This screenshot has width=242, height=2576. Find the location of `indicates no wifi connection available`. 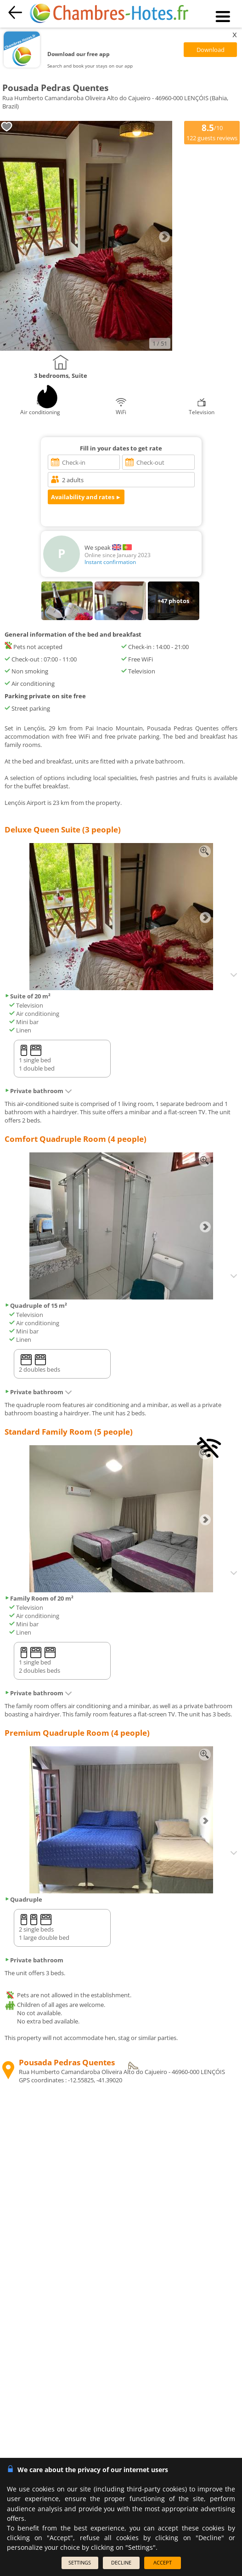

indicates no wifi connection available is located at coordinates (209, 1448).